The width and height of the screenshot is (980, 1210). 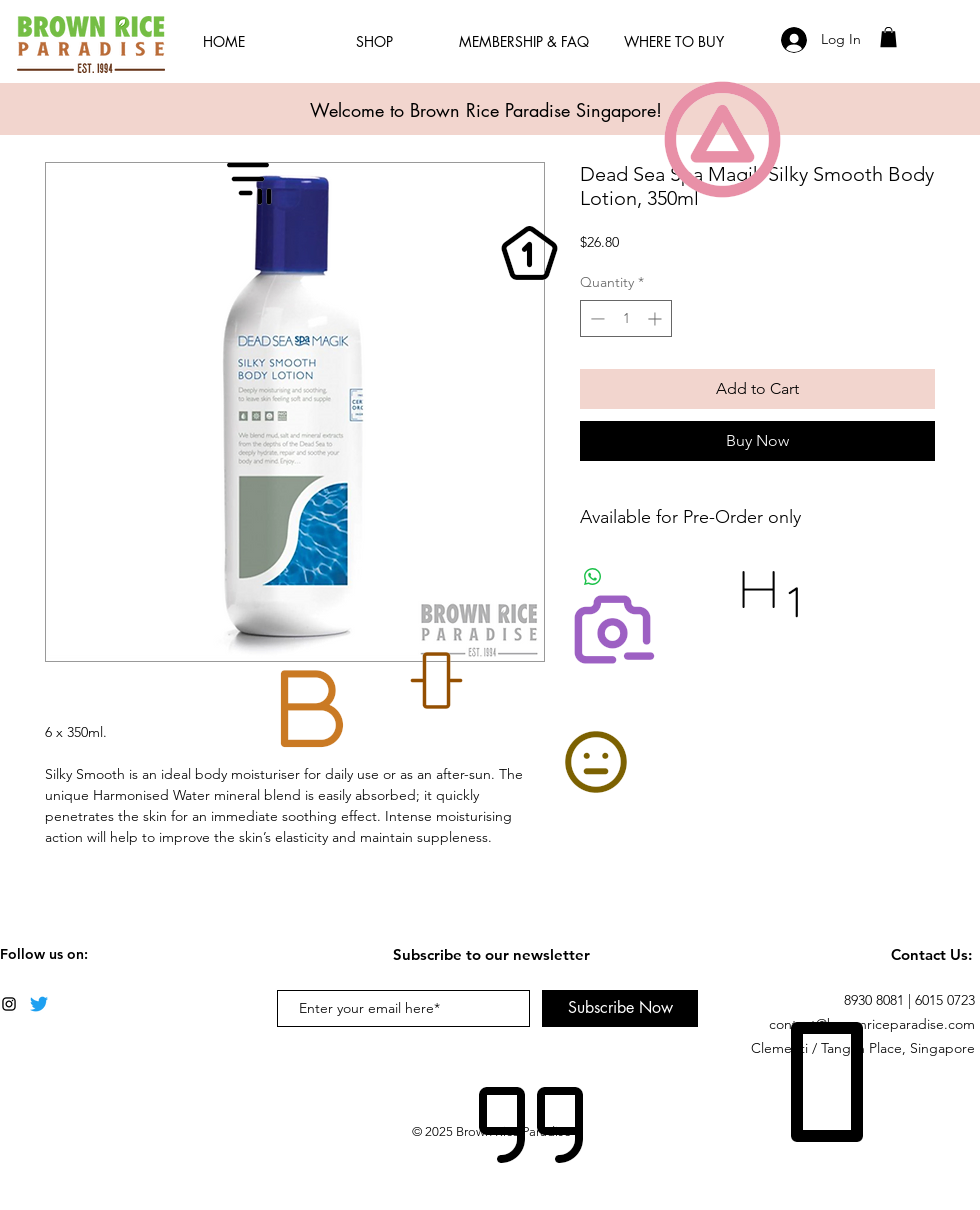 I want to click on indicates first step or priority level one, so click(x=529, y=254).